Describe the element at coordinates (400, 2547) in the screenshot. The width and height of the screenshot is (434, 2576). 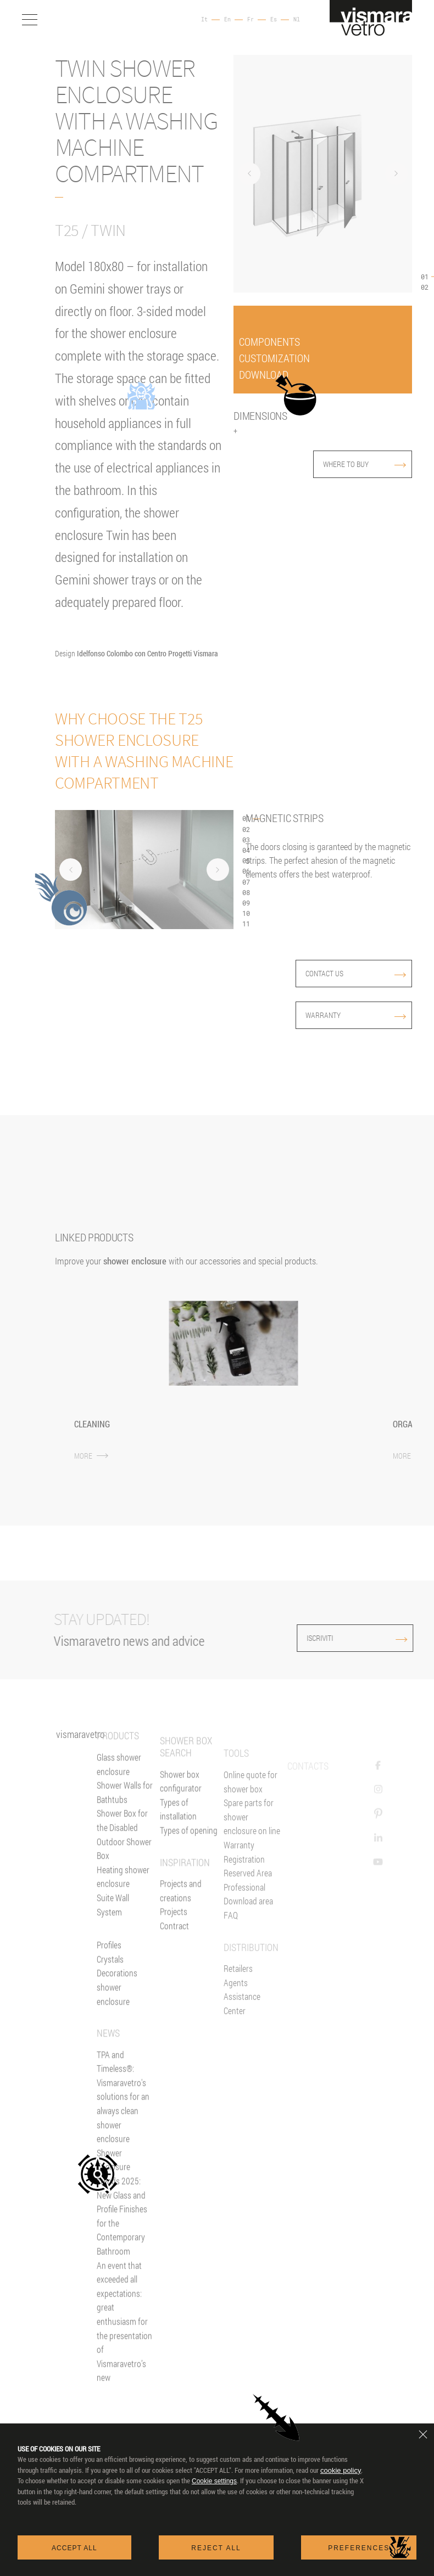
I see `indicates energy discharge or power dispersal` at that location.